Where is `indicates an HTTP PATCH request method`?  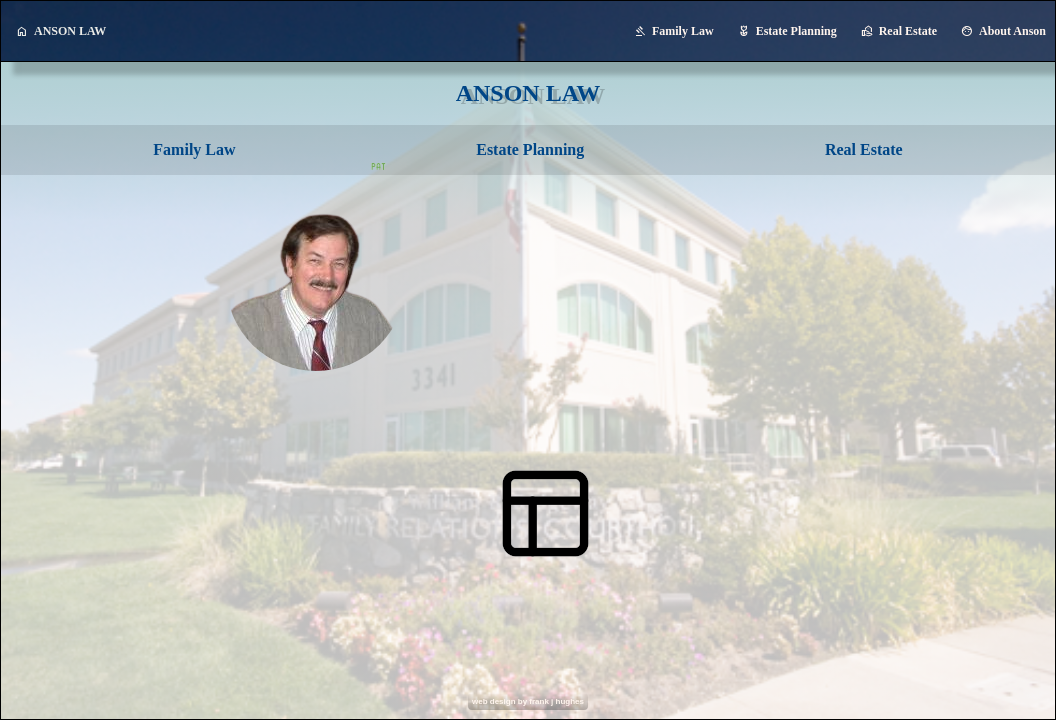 indicates an HTTP PATCH request method is located at coordinates (378, 166).